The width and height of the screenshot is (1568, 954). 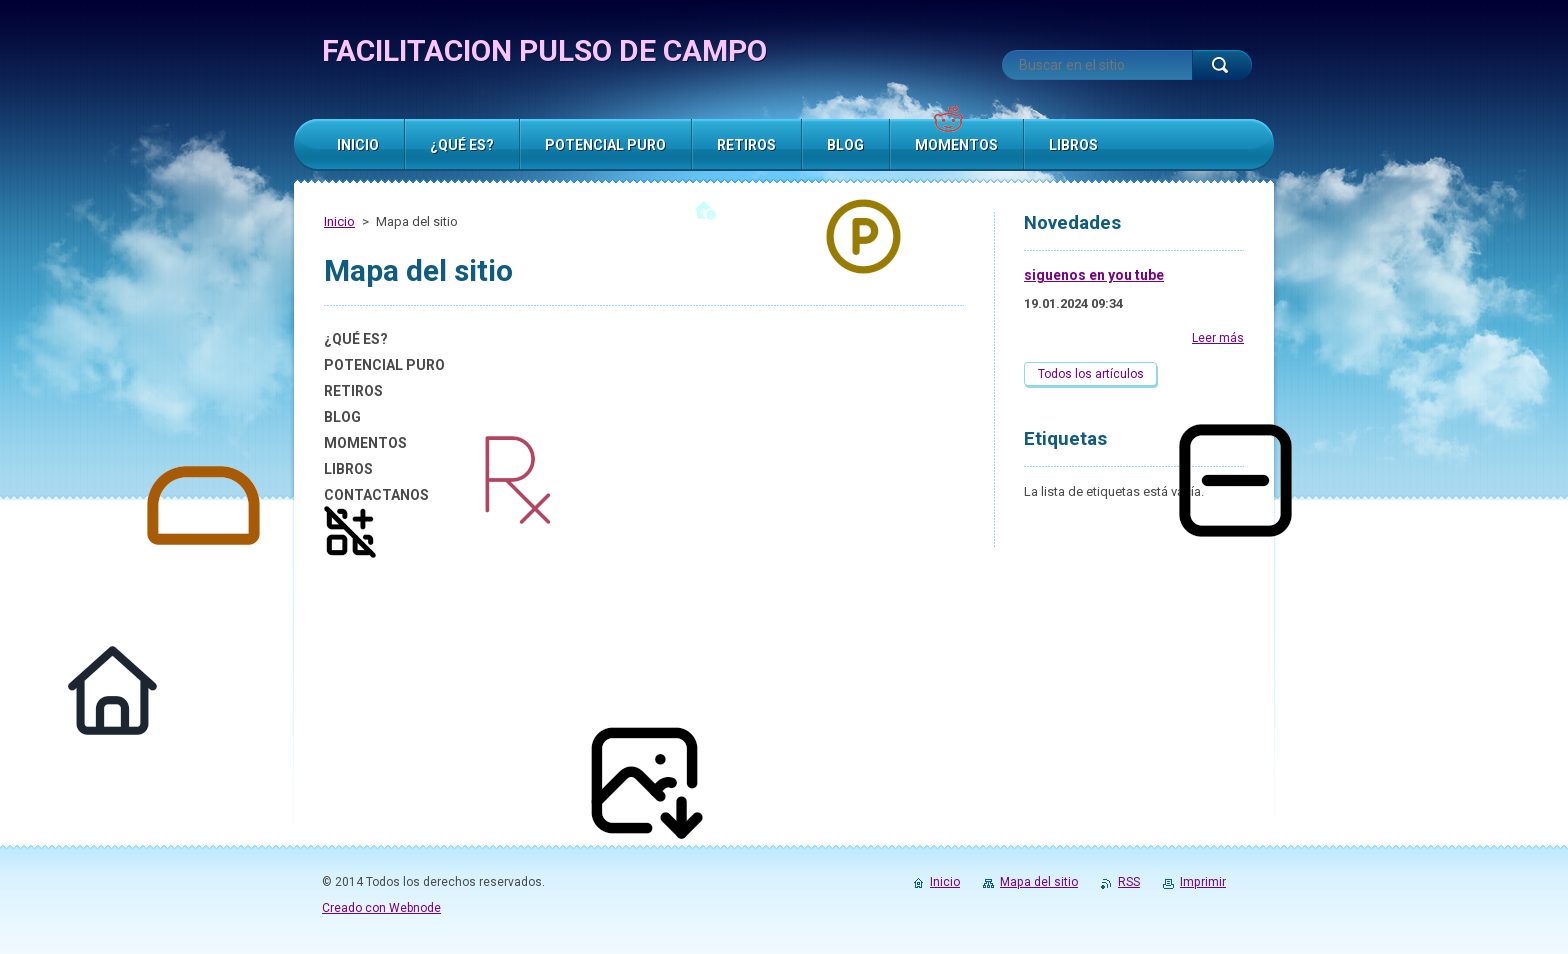 I want to click on dry clean with perchloroethylene solvent, so click(x=863, y=236).